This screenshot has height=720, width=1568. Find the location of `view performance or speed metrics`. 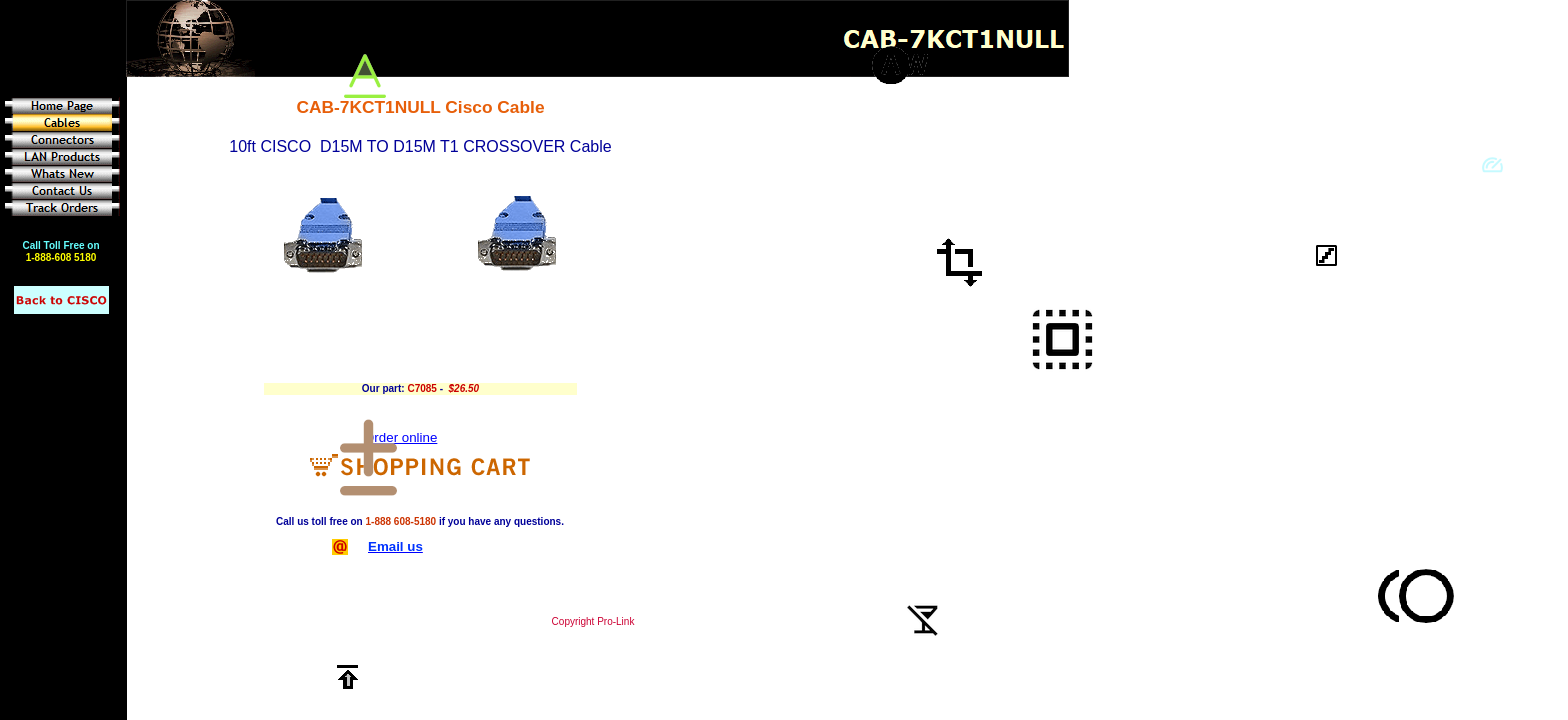

view performance or speed metrics is located at coordinates (1492, 165).